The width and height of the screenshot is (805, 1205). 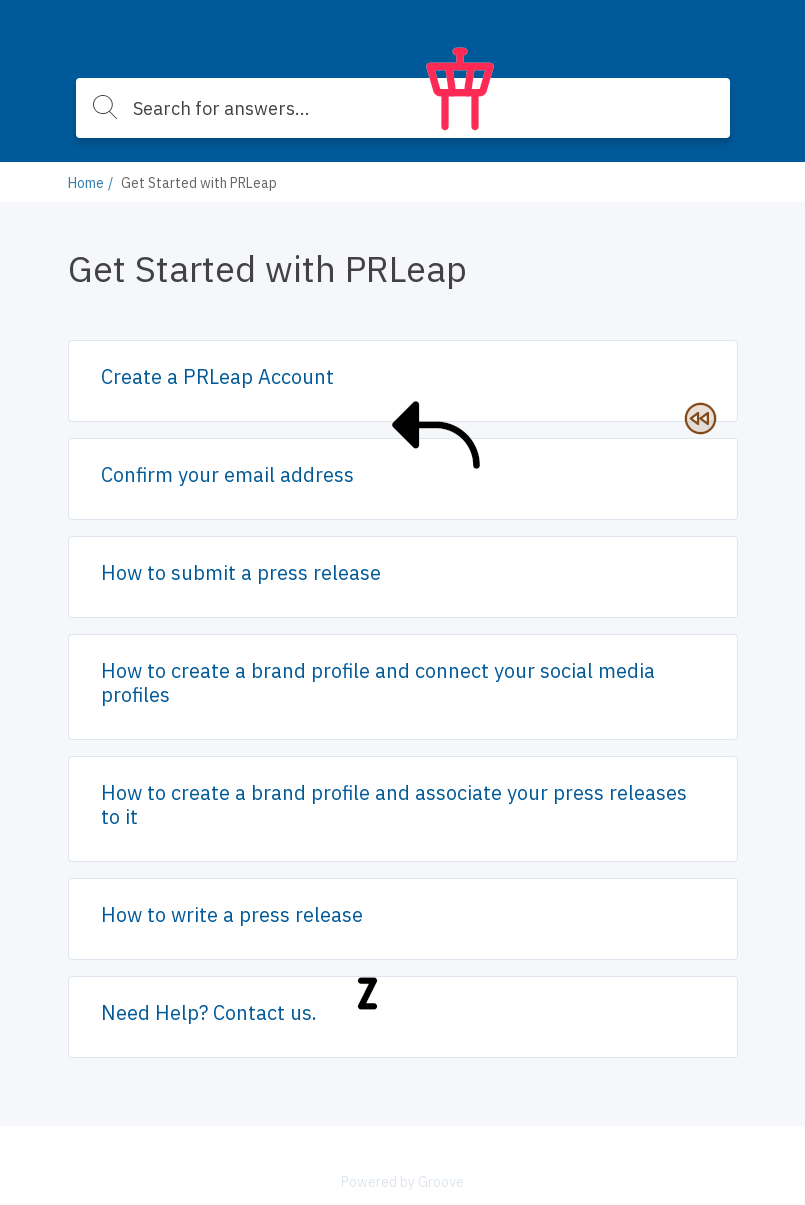 What do you see at coordinates (436, 435) in the screenshot?
I see `reply to a message` at bounding box center [436, 435].